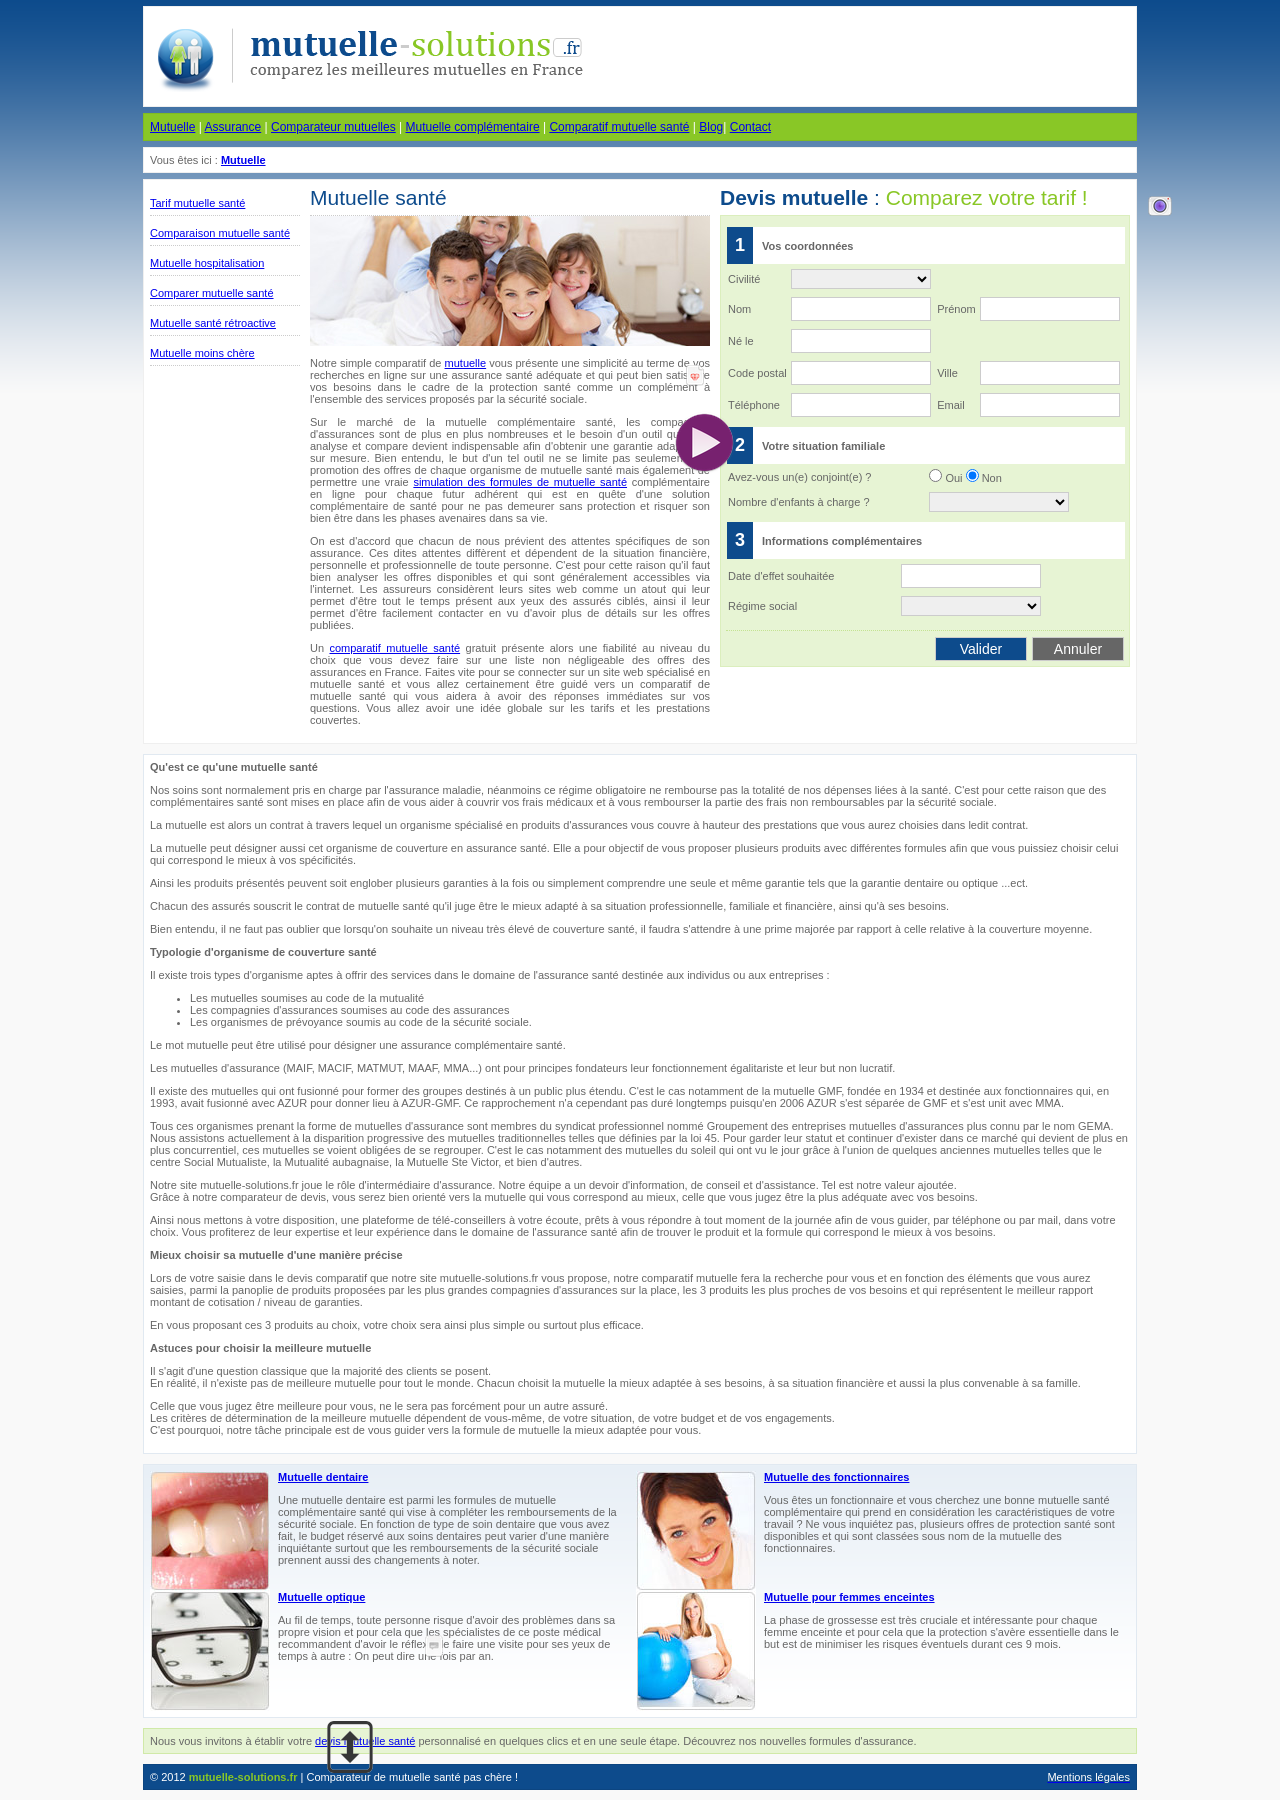 The width and height of the screenshot is (1280, 1800). Describe the element at coordinates (350, 1747) in the screenshot. I see `open transmission torrent client` at that location.